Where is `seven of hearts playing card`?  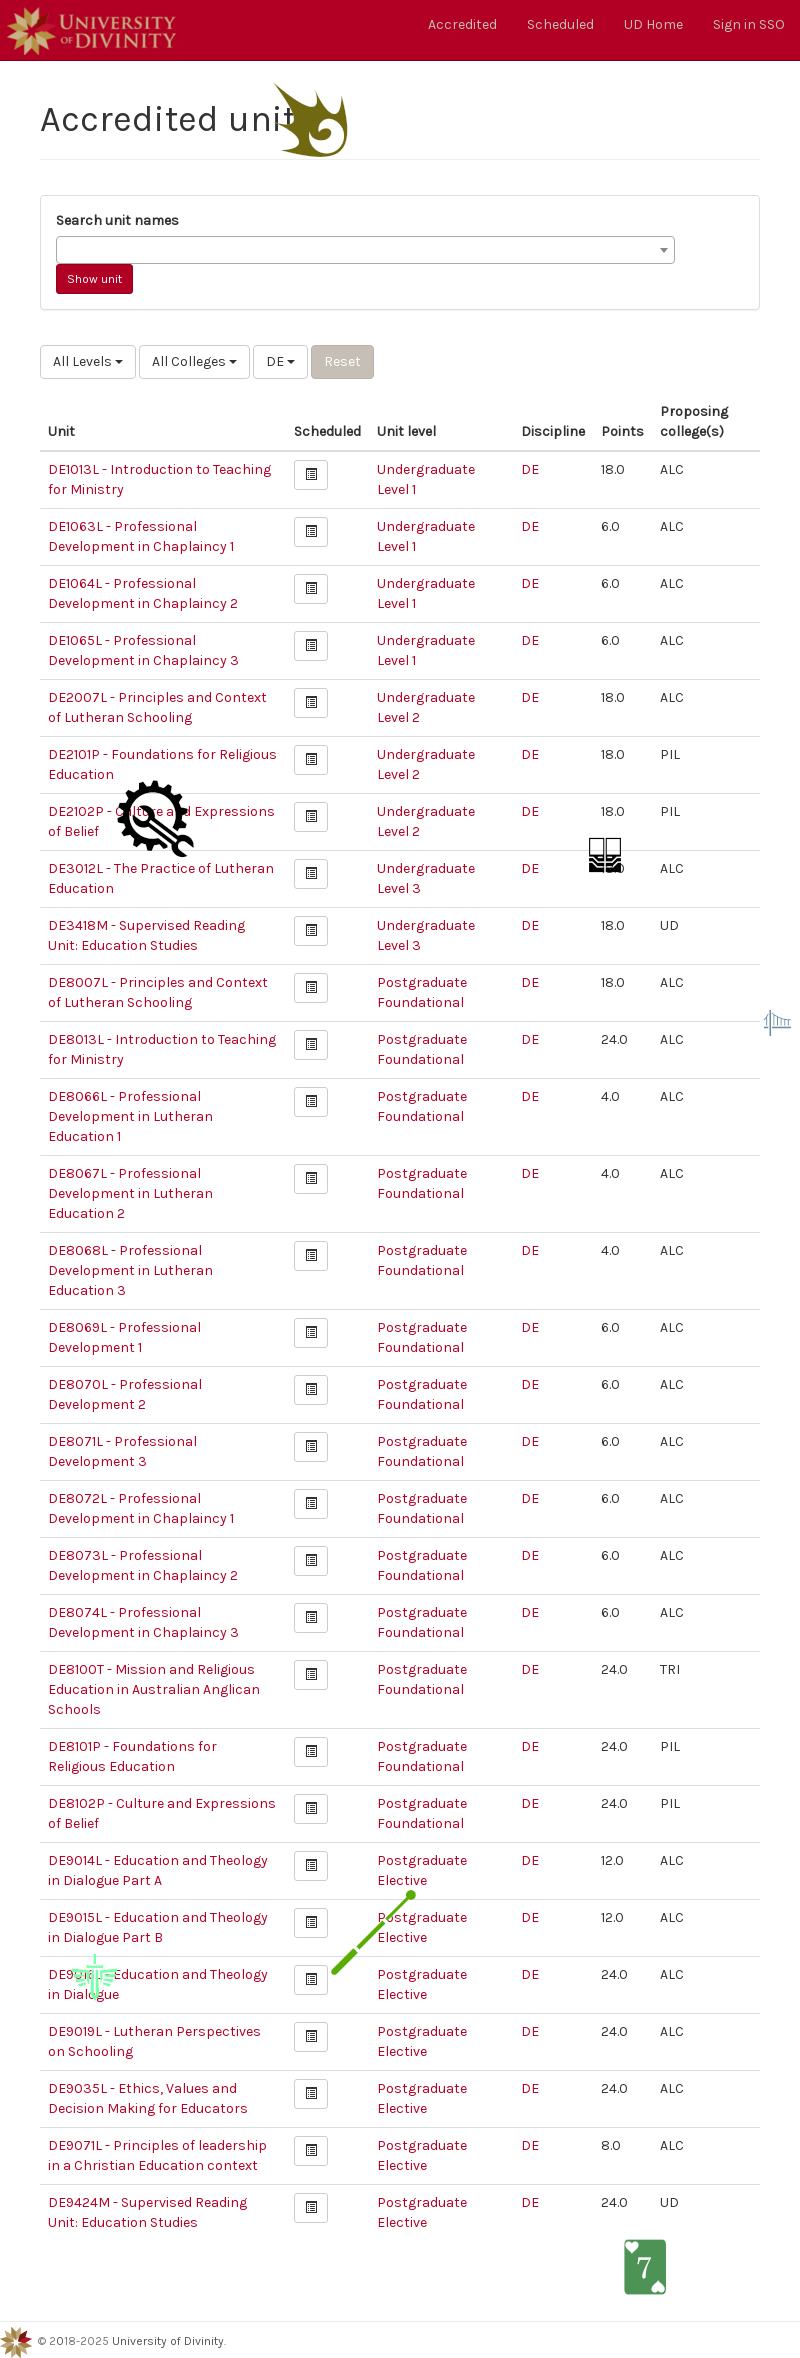 seven of hearts playing card is located at coordinates (645, 2267).